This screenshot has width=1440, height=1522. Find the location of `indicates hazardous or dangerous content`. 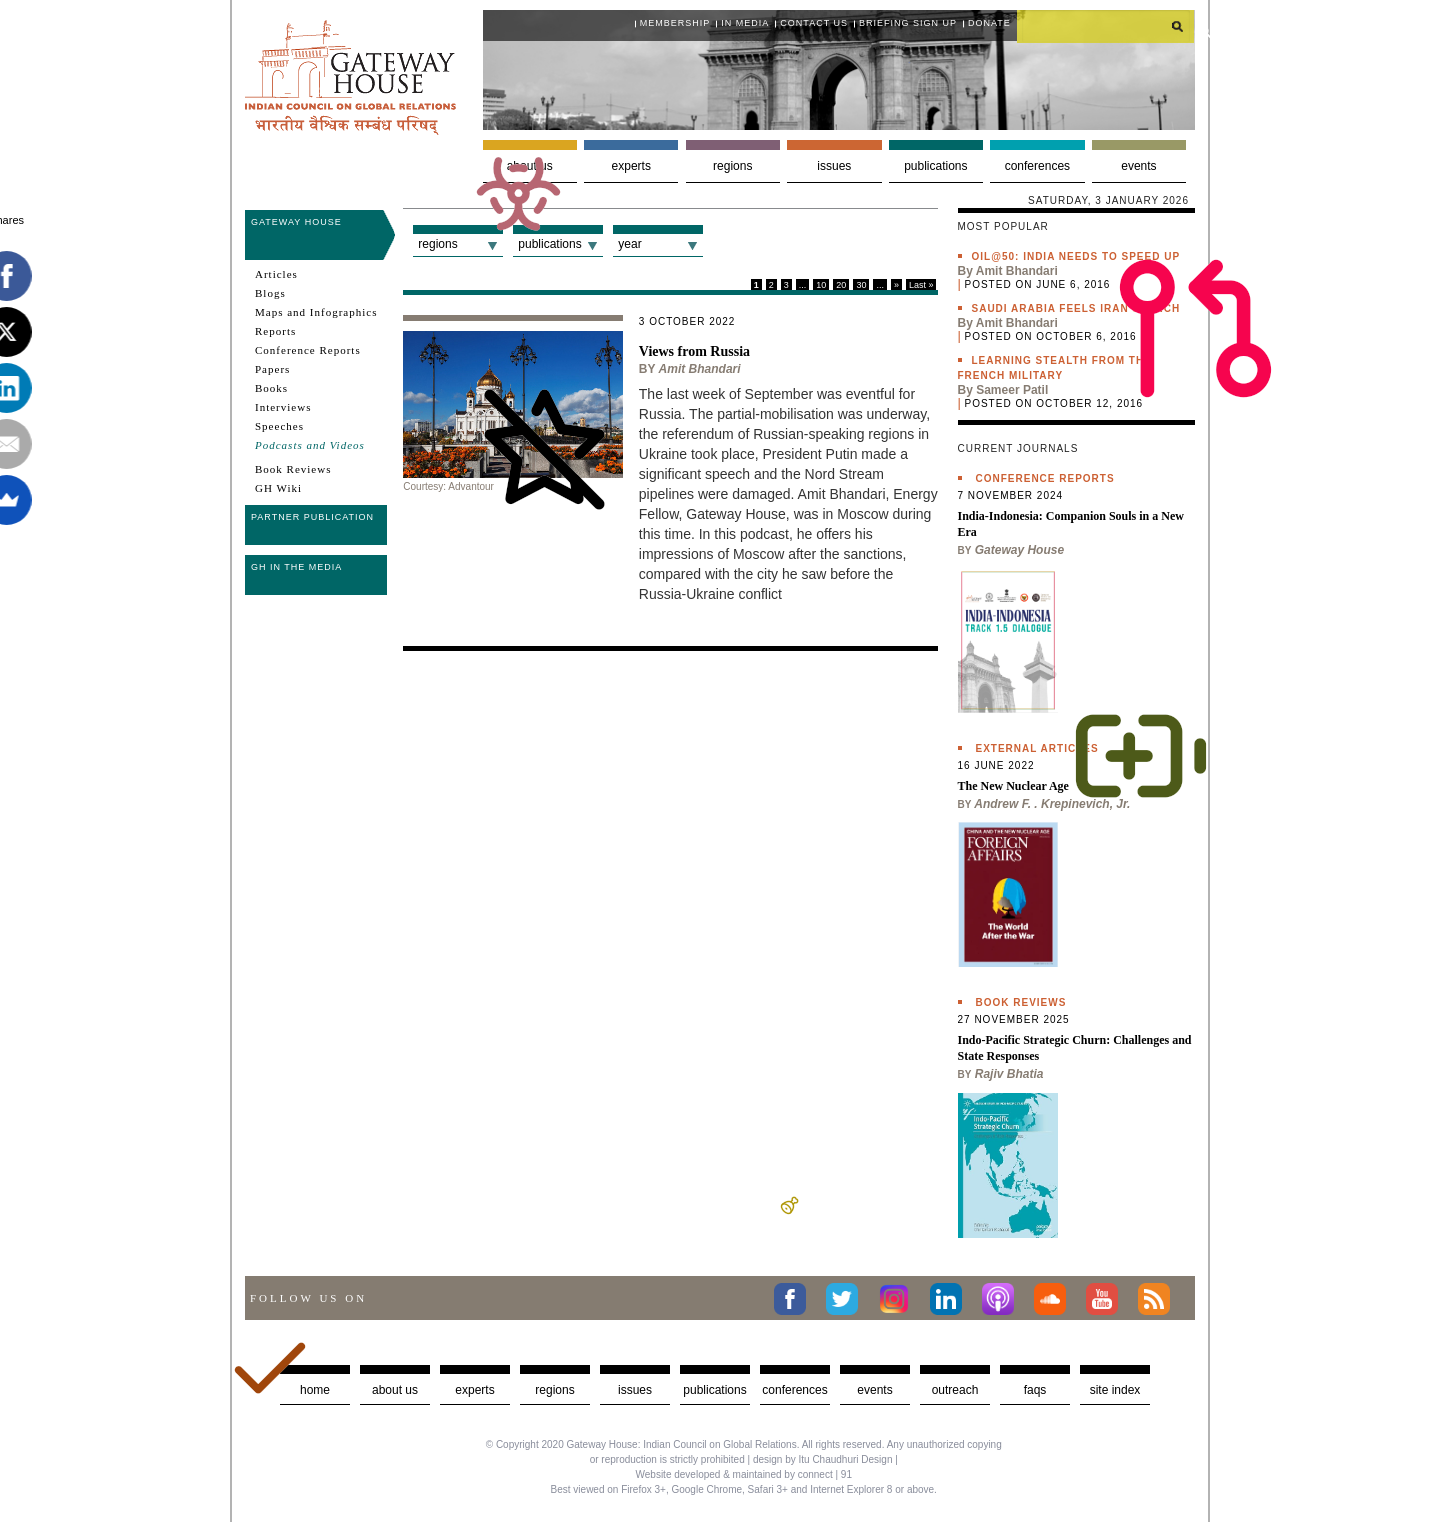

indicates hazardous or dangerous content is located at coordinates (518, 193).